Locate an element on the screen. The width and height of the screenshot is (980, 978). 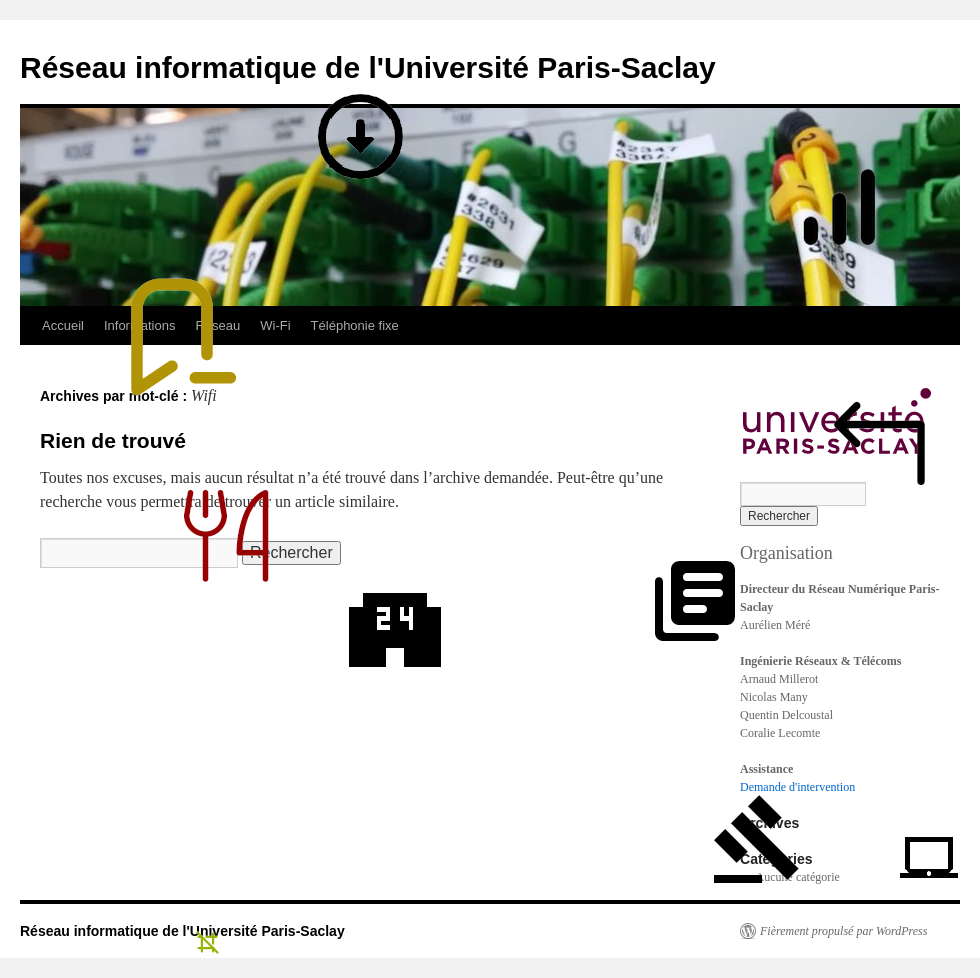
remove item from bookmarks is located at coordinates (172, 337).